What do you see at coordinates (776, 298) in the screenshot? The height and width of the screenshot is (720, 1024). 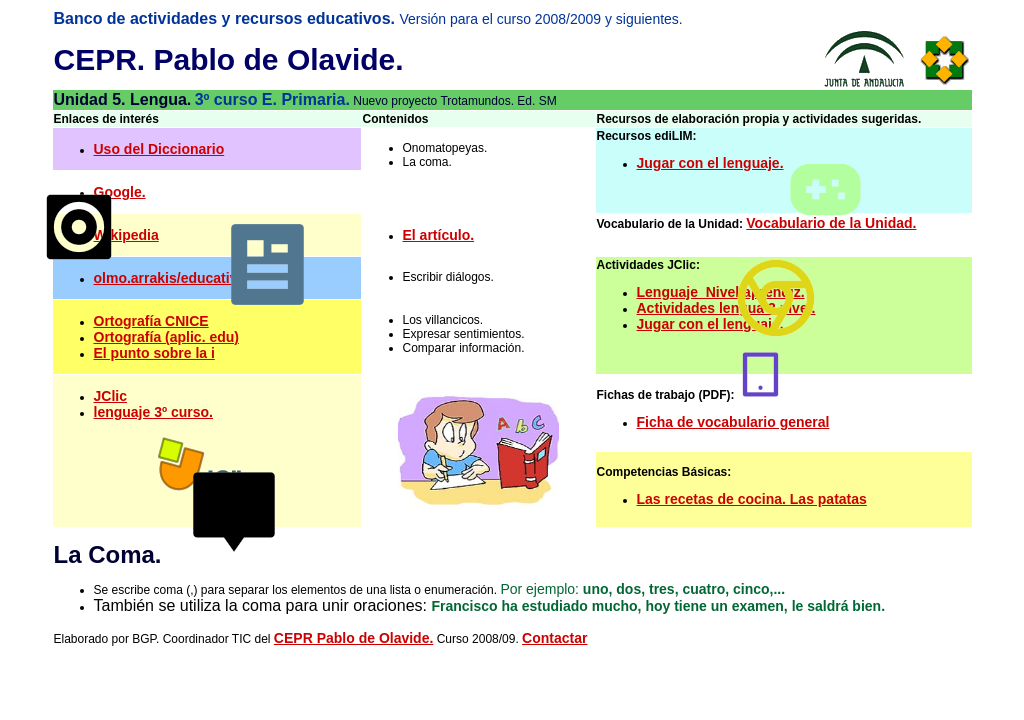 I see `open Google Chrome browser` at bounding box center [776, 298].